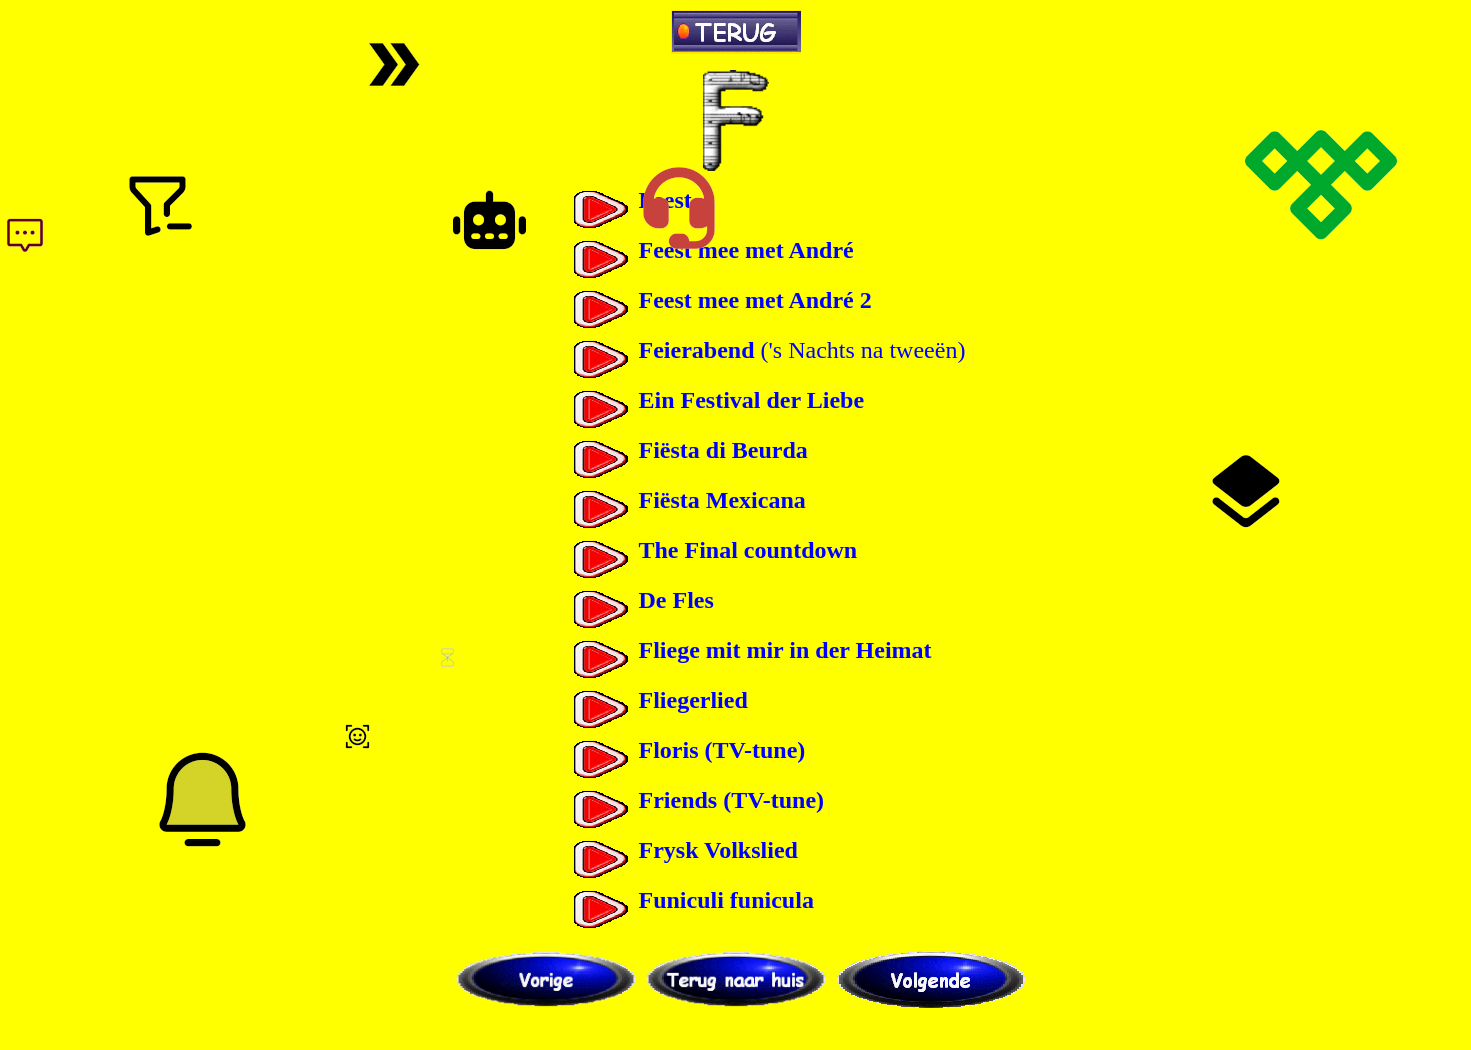  I want to click on view notifications, so click(202, 799).